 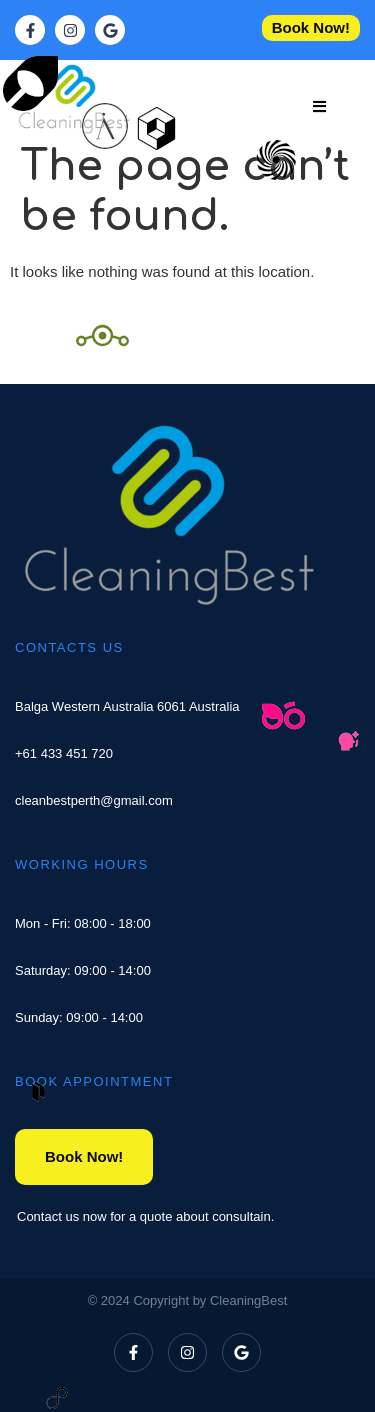 What do you see at coordinates (283, 715) in the screenshot?
I see `open the nextbike bike-sharing app` at bounding box center [283, 715].